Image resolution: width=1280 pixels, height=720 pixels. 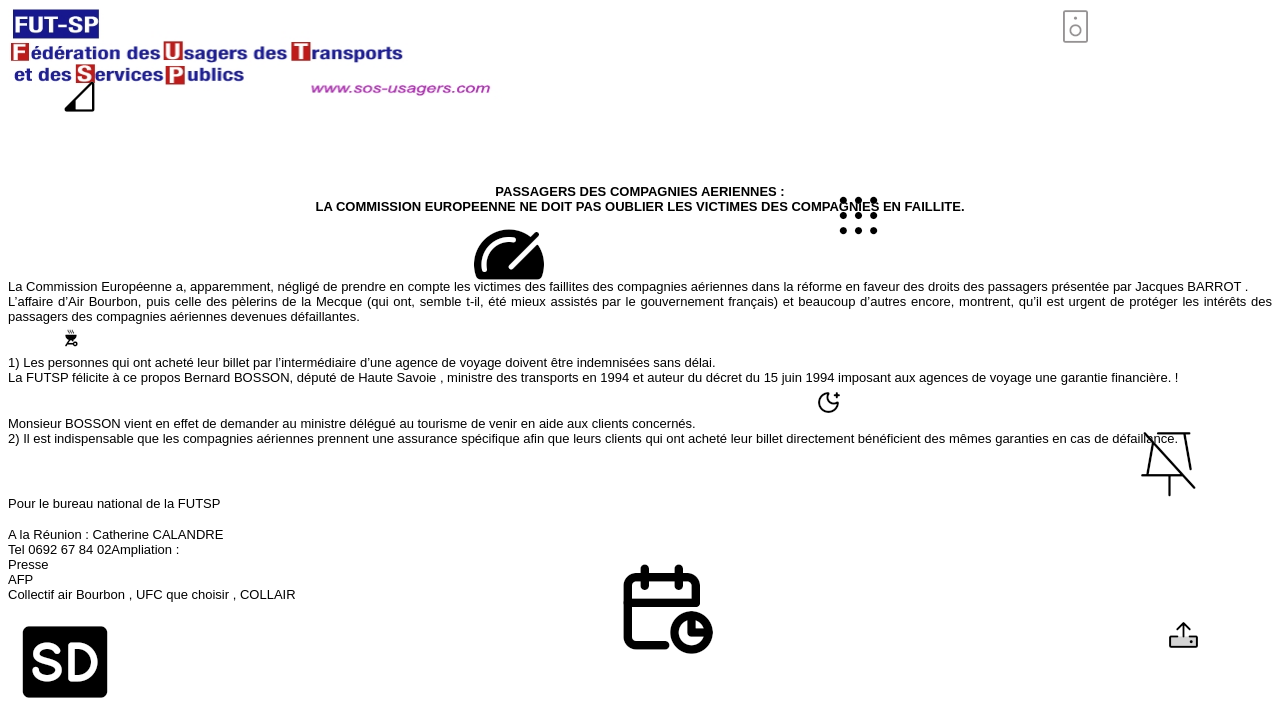 I want to click on access outdoor grilling or barbecue features, so click(x=71, y=338).